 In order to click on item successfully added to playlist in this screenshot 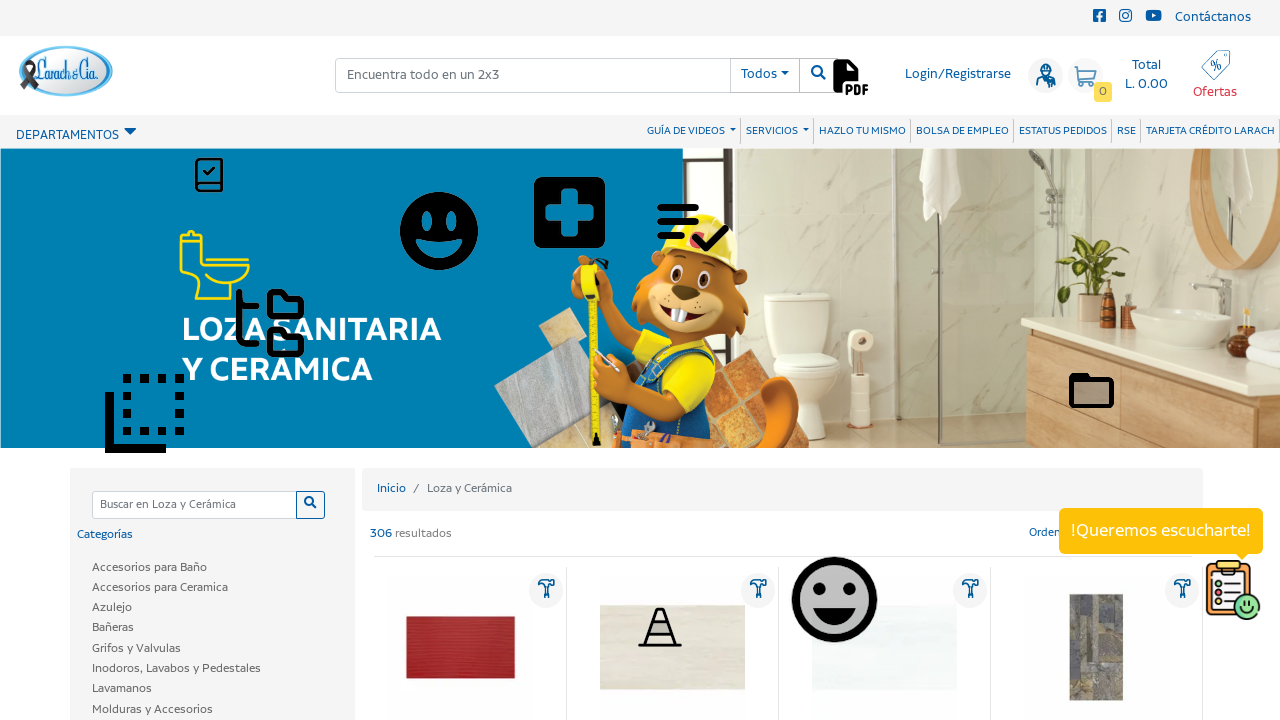, I will do `click(692, 225)`.